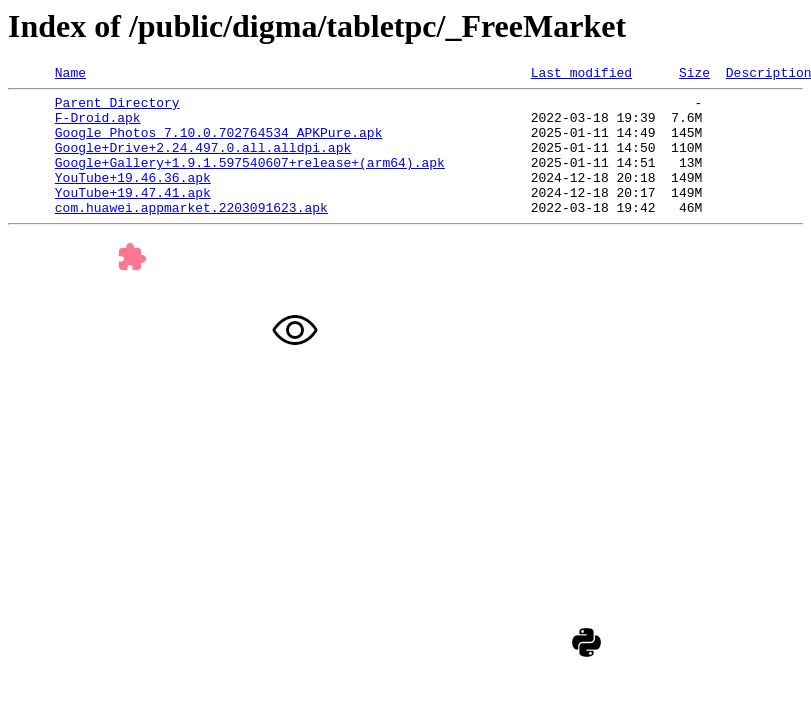  What do you see at coordinates (295, 330) in the screenshot?
I see `view or preview content` at bounding box center [295, 330].